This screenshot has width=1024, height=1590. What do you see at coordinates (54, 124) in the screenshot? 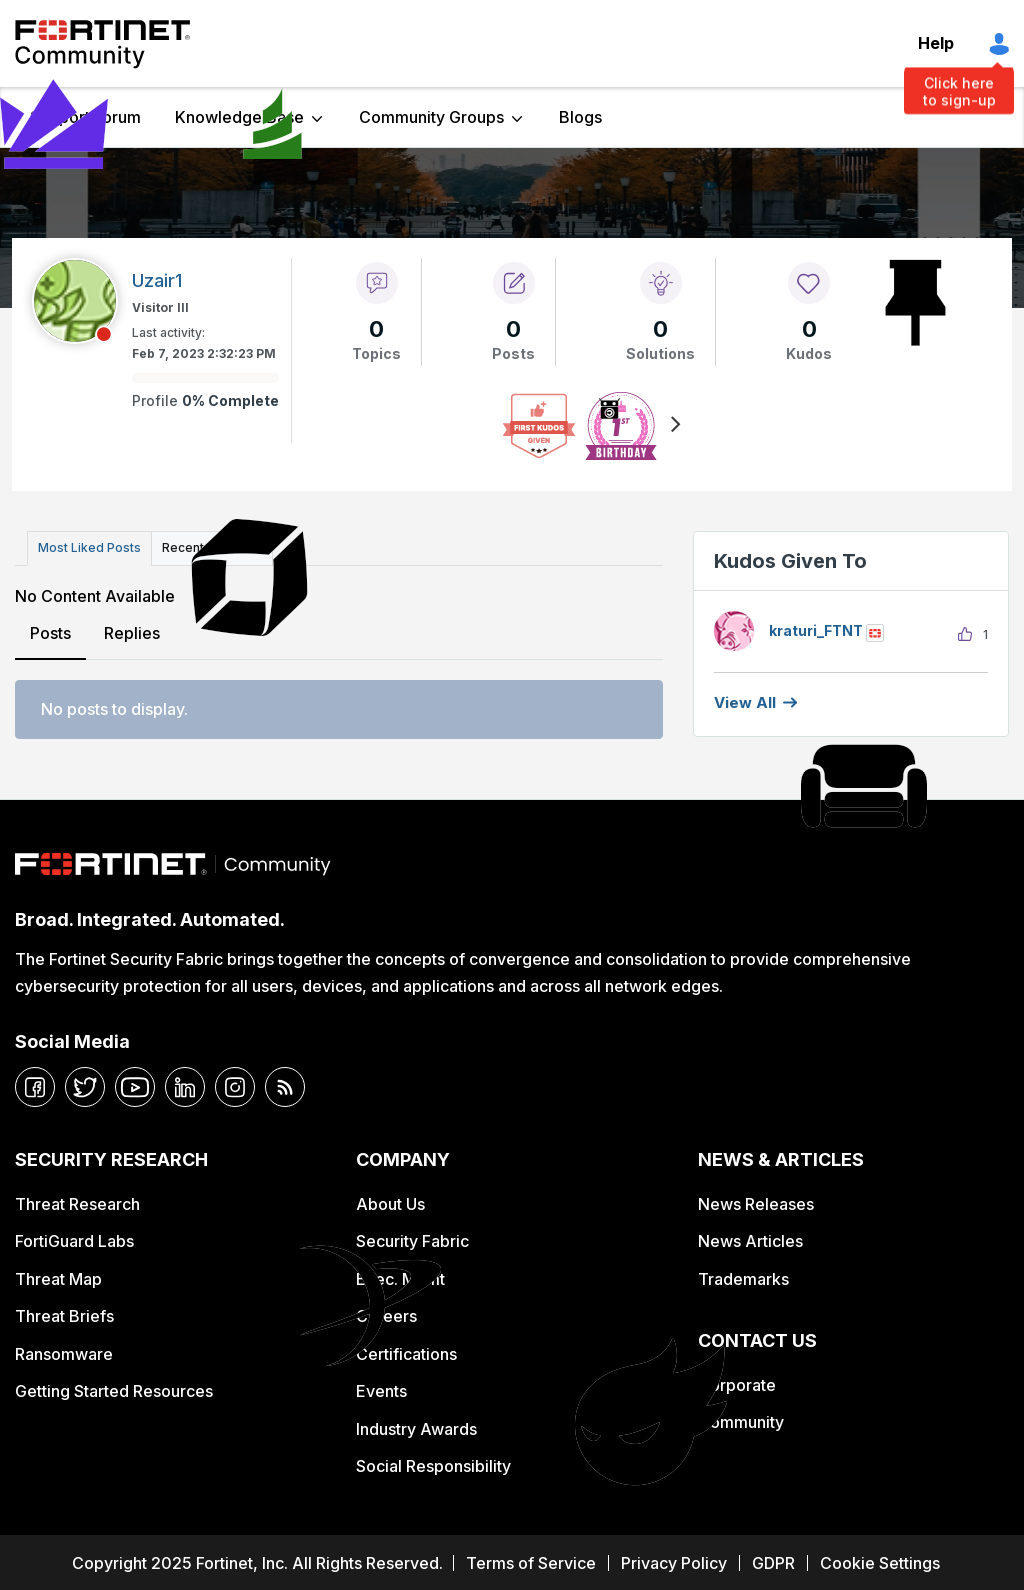
I see `open the WazirX cryptocurrency exchange app` at bounding box center [54, 124].